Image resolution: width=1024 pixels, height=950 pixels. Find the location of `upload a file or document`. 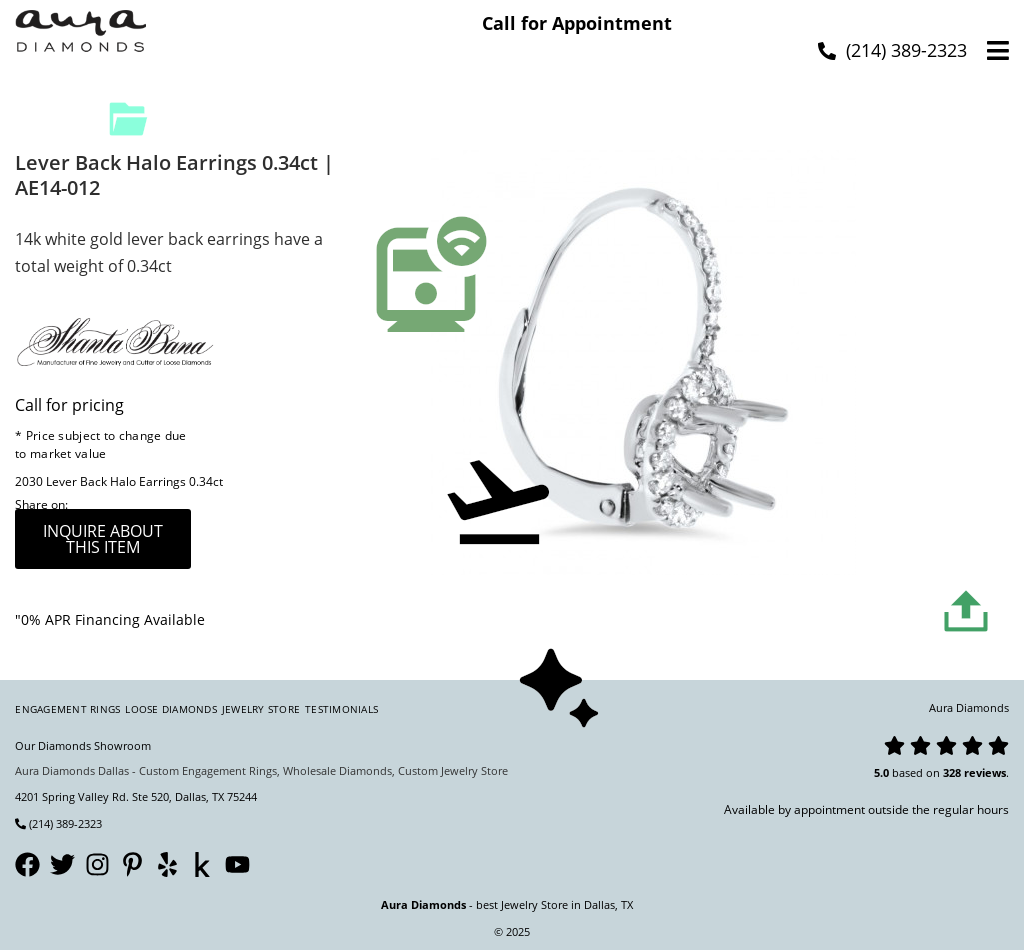

upload a file or document is located at coordinates (966, 612).